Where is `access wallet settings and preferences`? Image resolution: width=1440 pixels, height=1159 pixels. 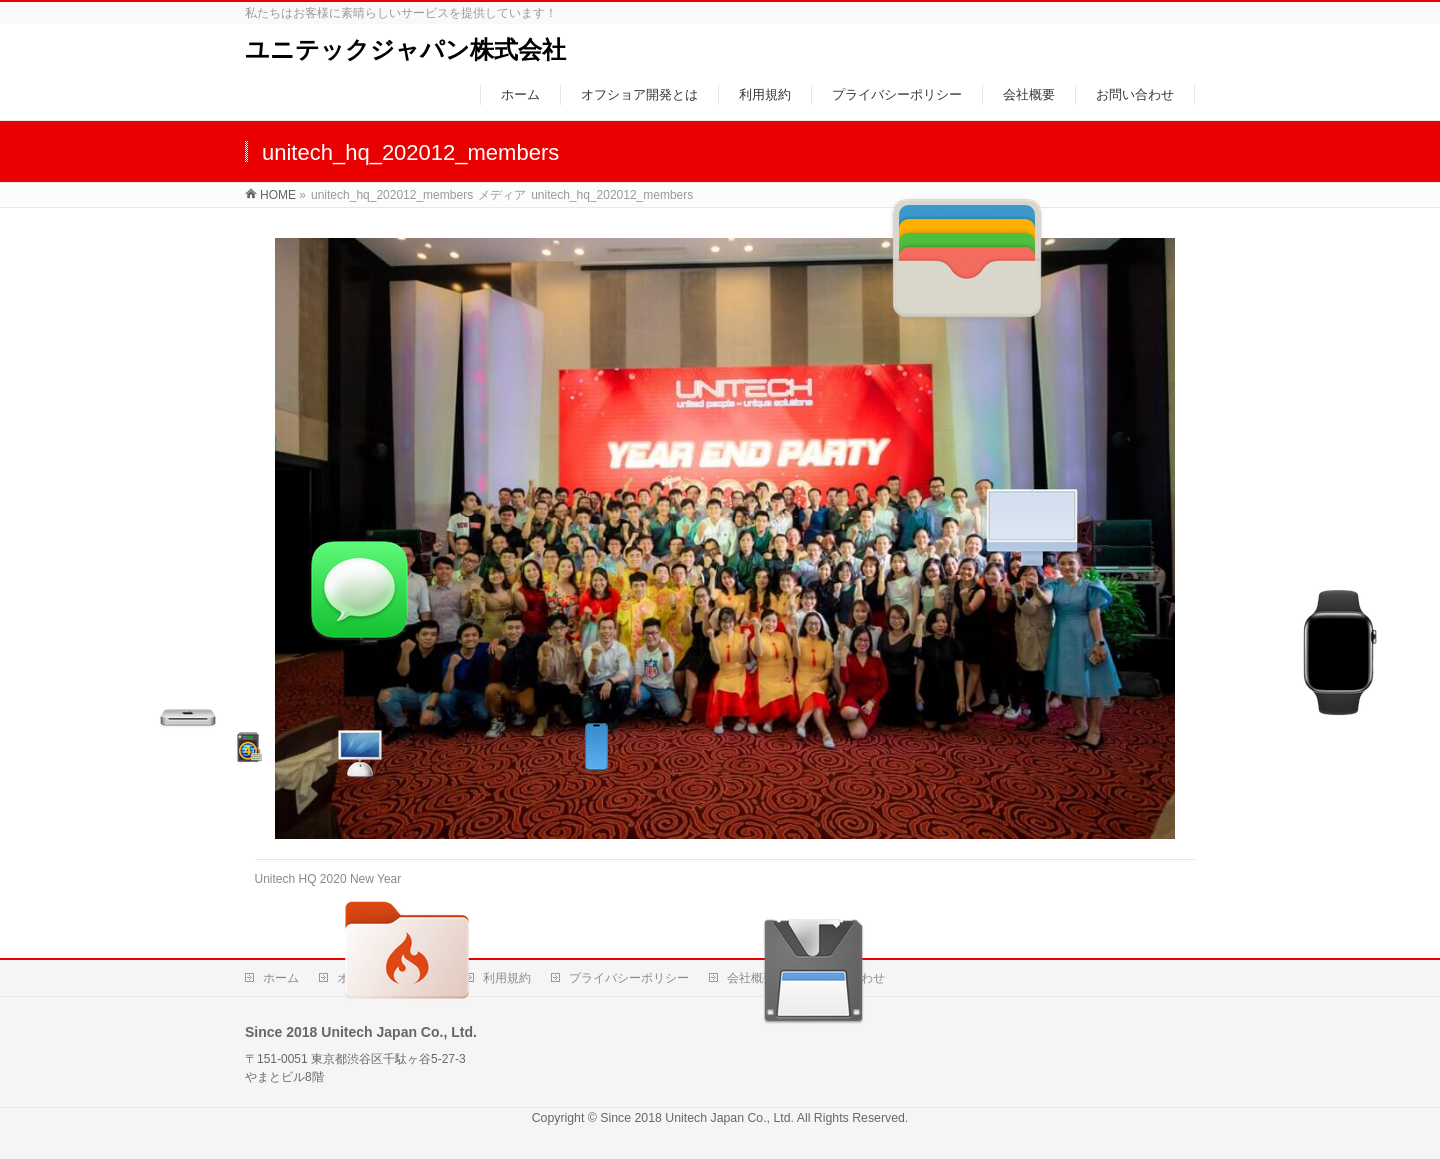
access wallet settings and preferences is located at coordinates (967, 257).